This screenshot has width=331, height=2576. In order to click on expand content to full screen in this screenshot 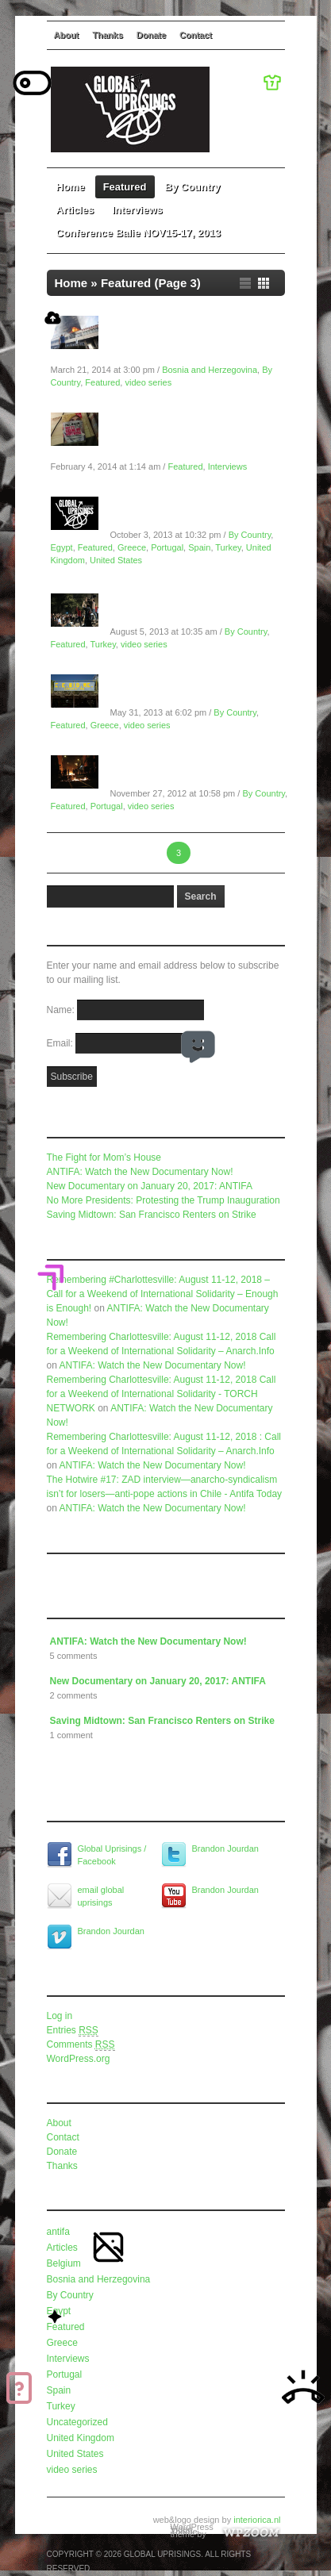, I will do `click(52, 1276)`.